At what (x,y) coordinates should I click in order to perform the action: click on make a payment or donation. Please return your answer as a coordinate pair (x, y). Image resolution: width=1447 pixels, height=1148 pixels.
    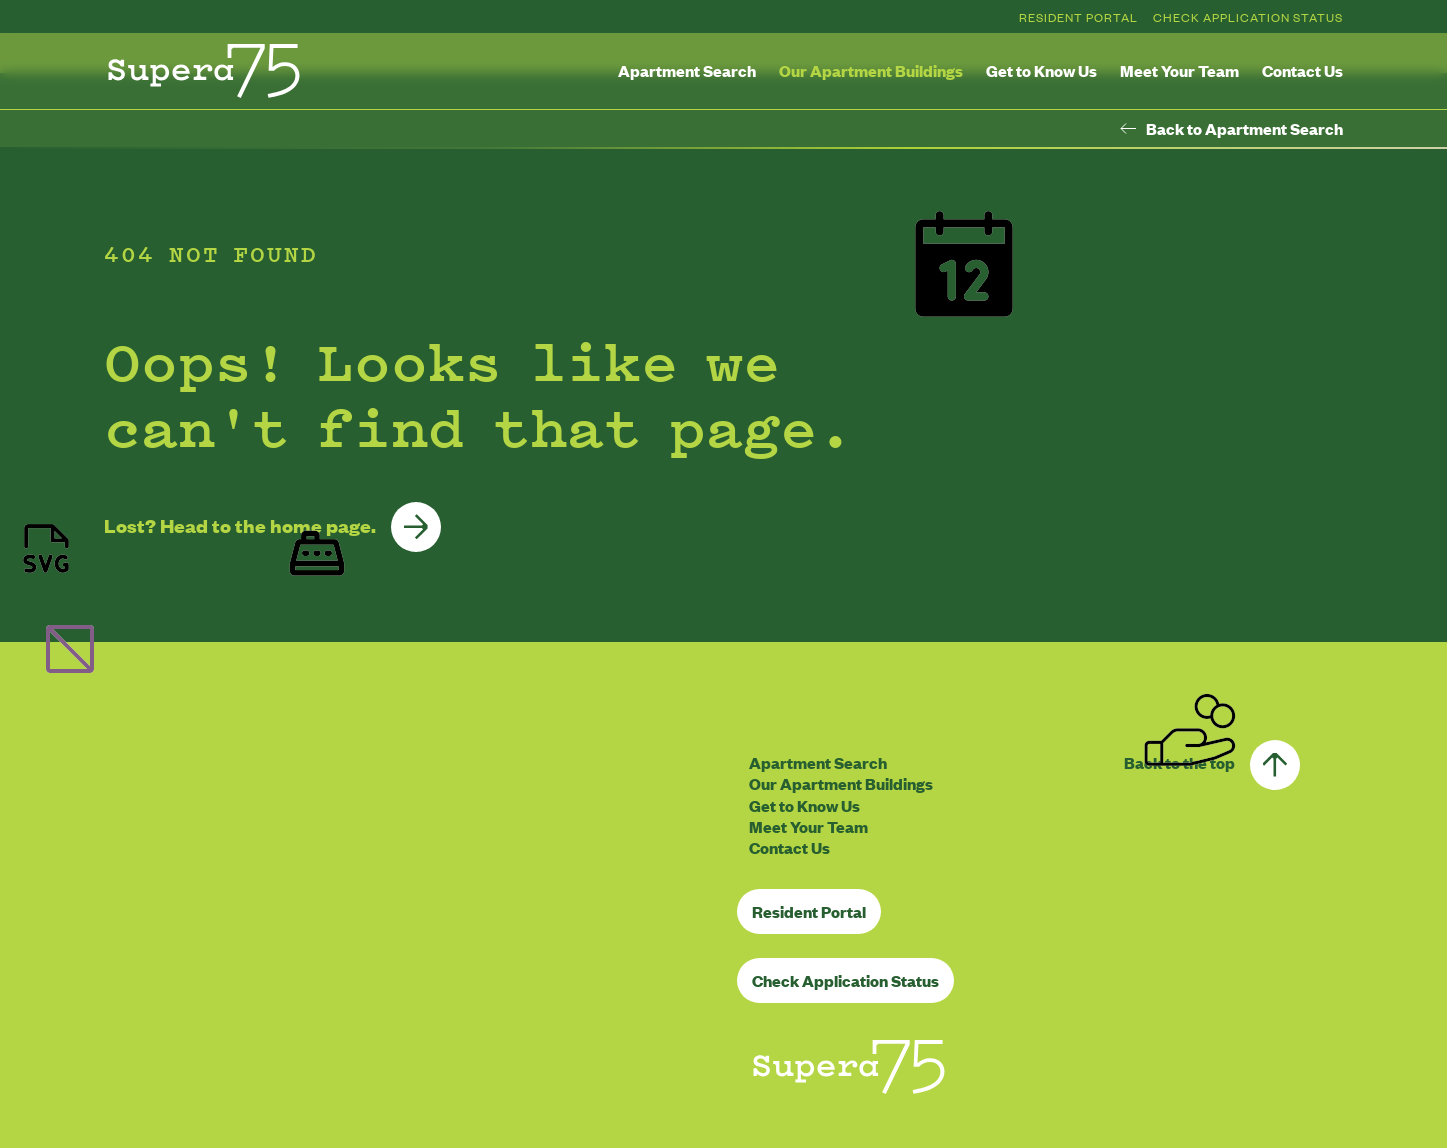
    Looking at the image, I should click on (1193, 733).